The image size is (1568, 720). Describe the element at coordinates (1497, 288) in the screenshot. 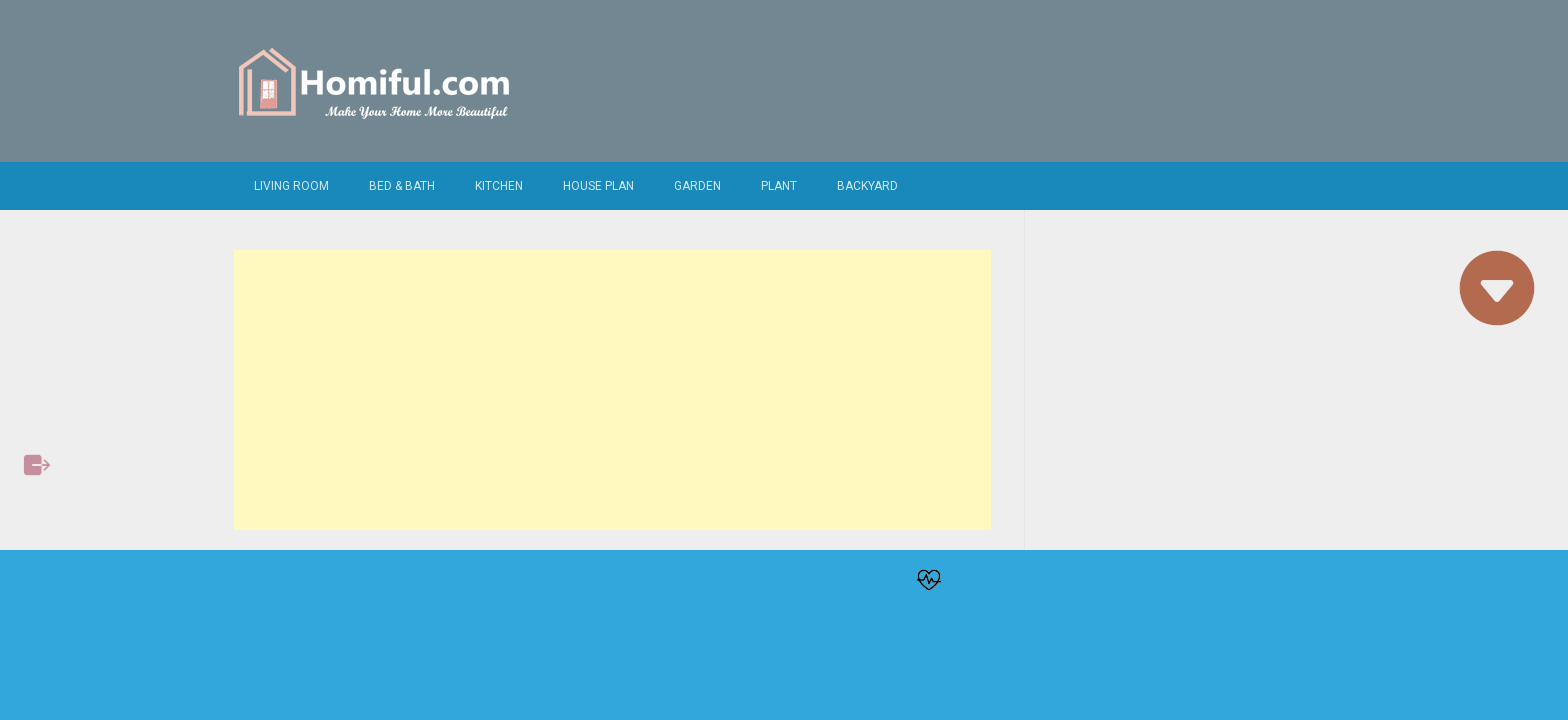

I see `expand dropdown menu` at that location.